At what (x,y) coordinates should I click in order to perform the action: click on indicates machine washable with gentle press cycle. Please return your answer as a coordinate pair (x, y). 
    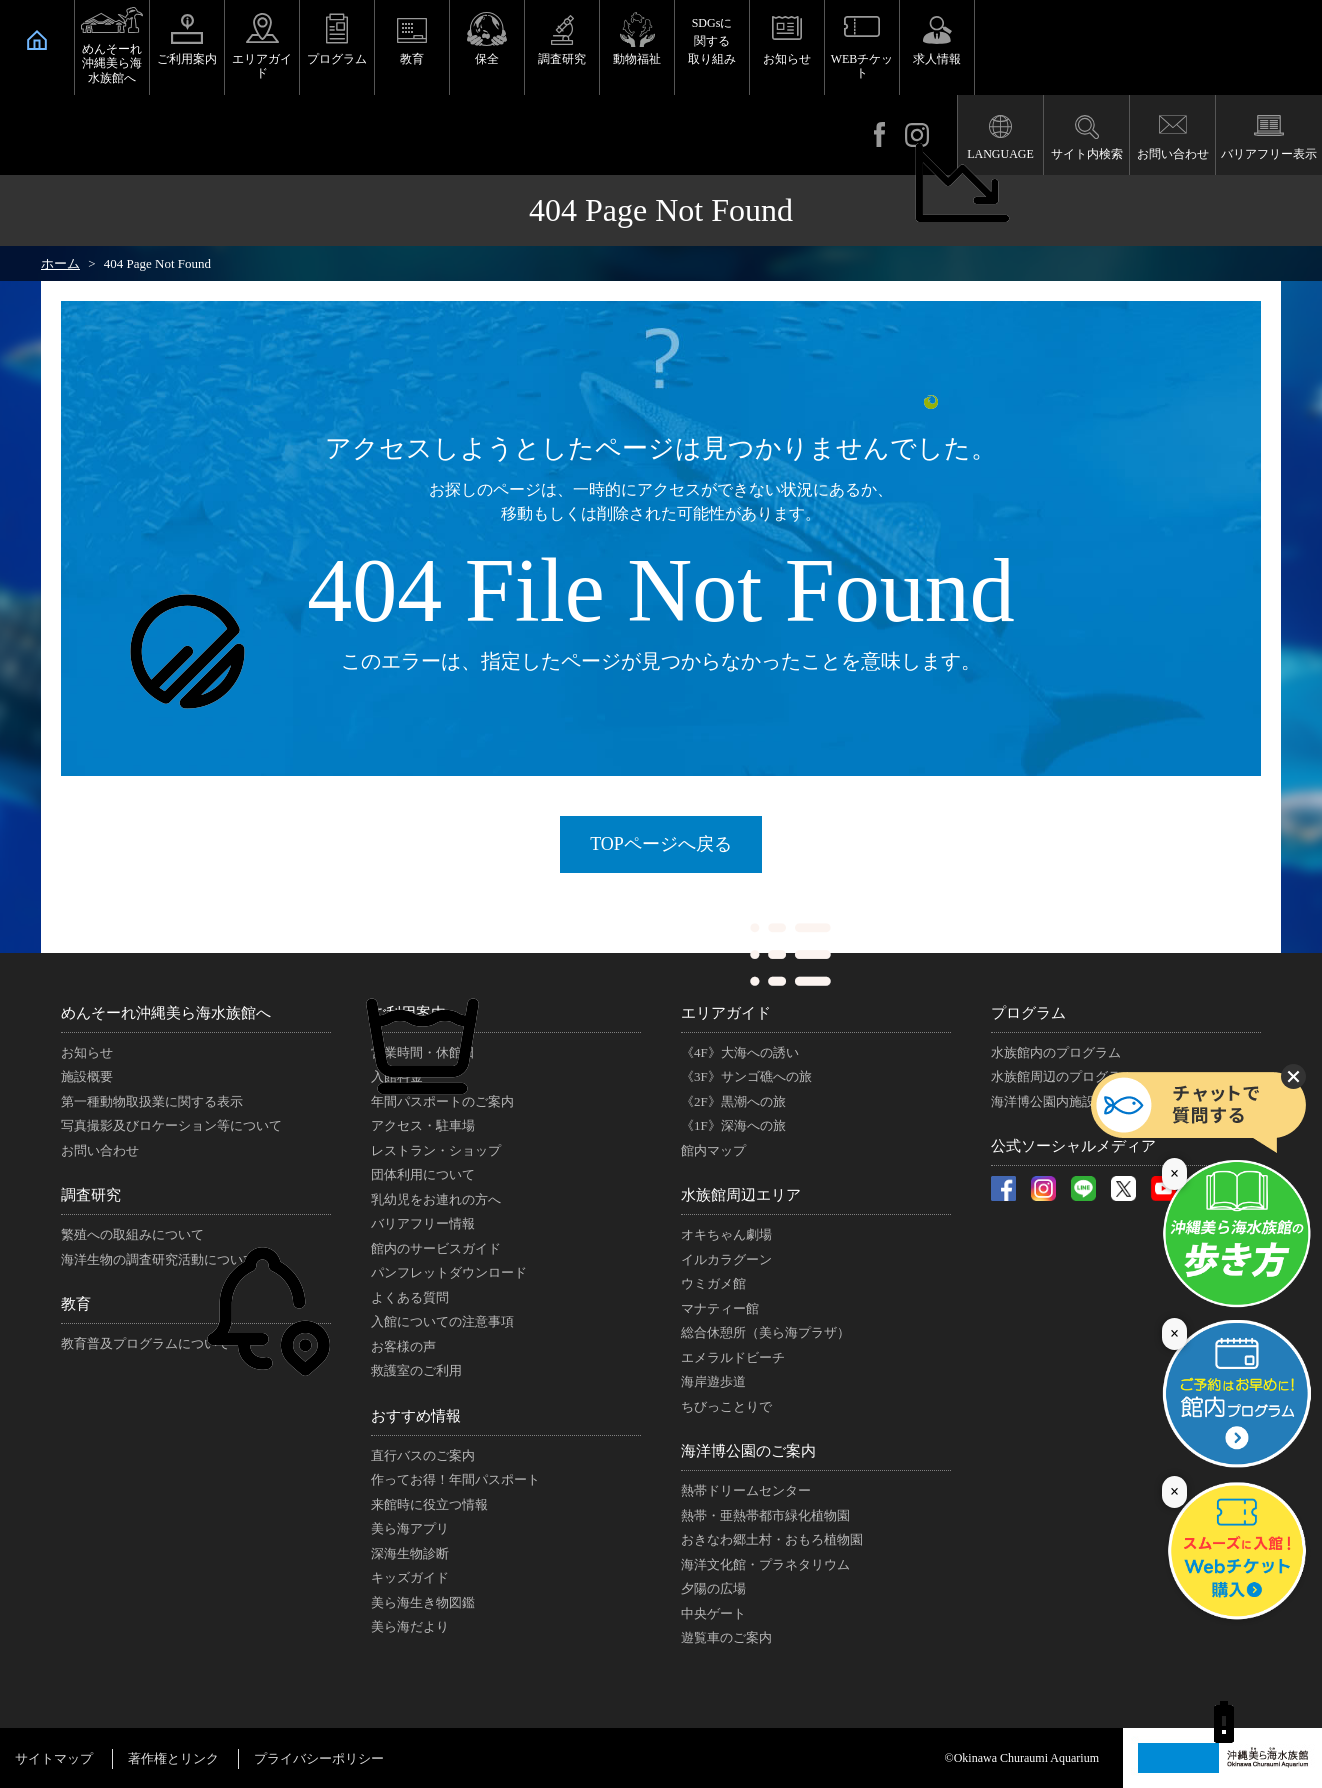
    Looking at the image, I should click on (422, 1043).